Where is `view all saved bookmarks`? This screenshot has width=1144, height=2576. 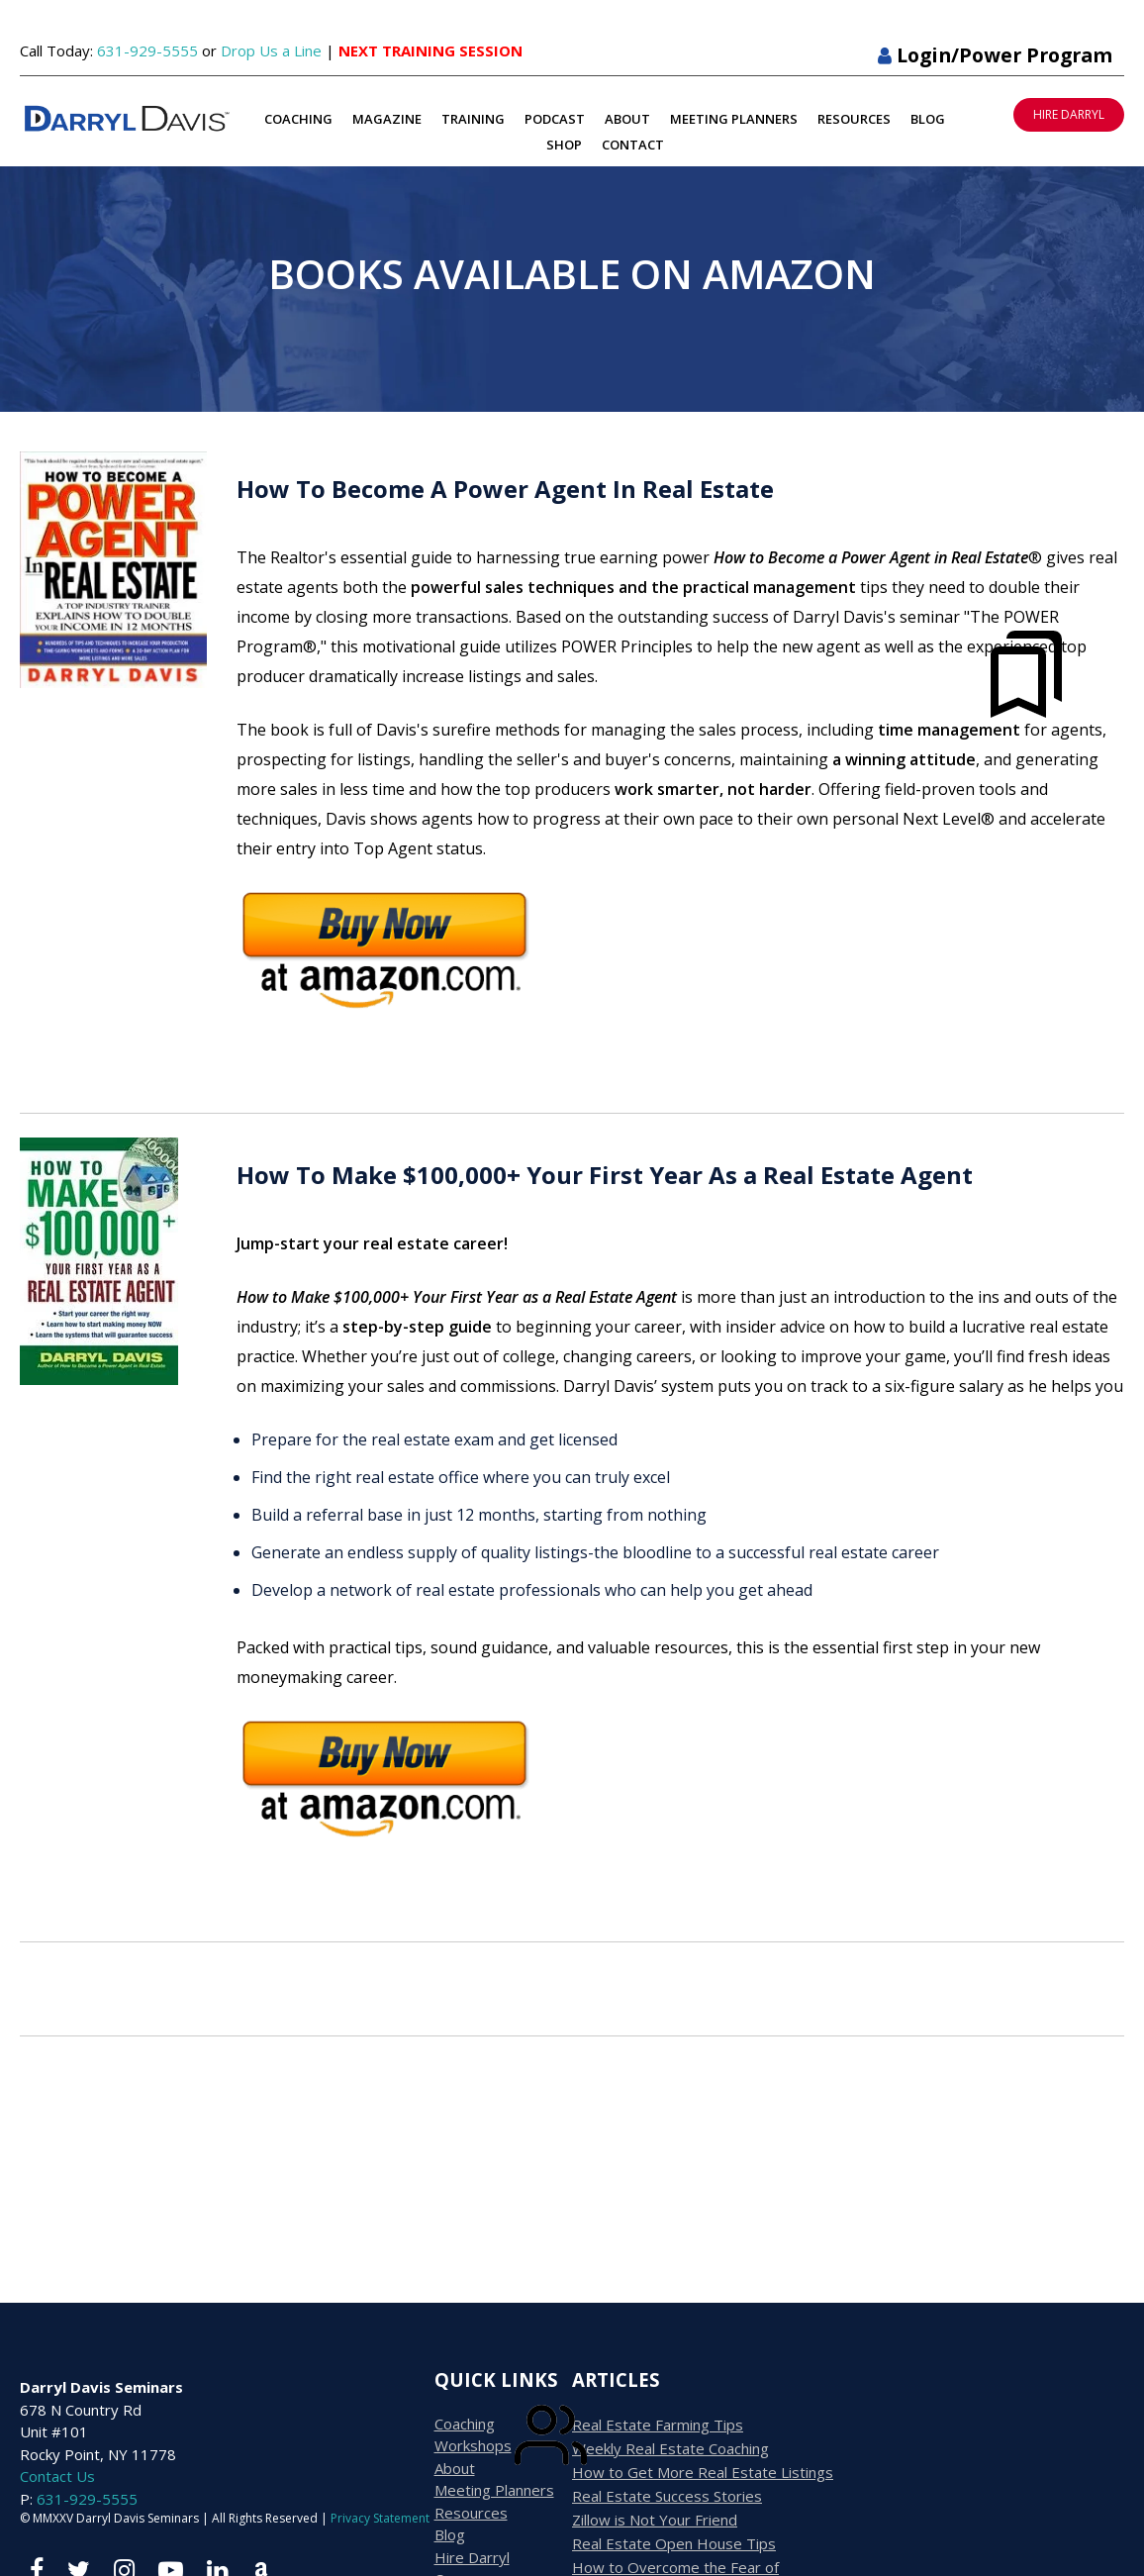
view all saved bookmarks is located at coordinates (1026, 674).